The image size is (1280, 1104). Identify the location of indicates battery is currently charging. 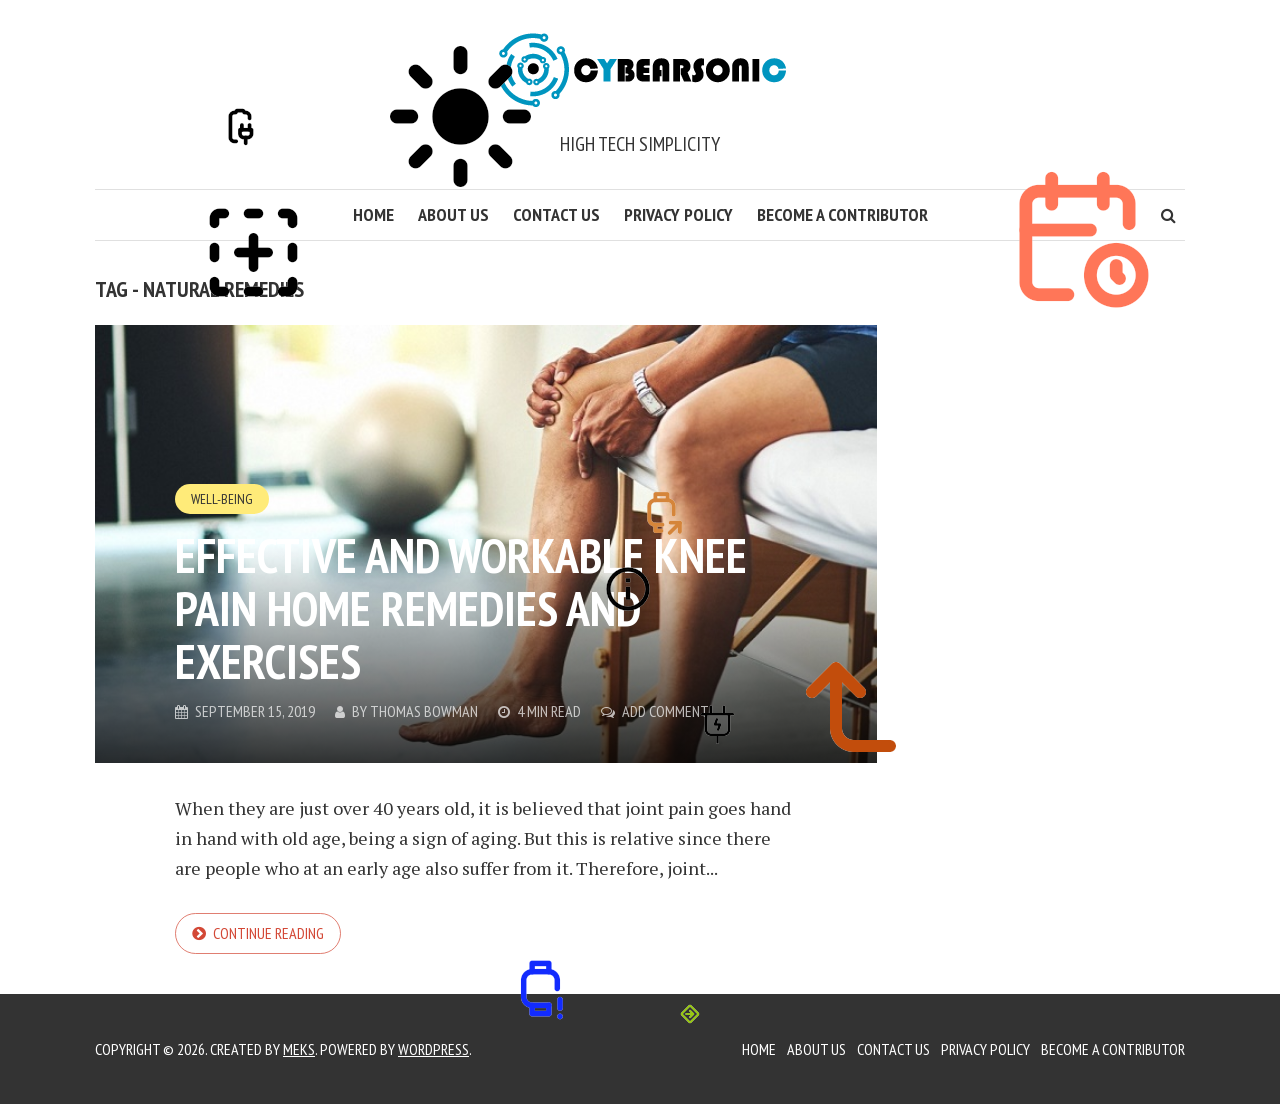
(240, 126).